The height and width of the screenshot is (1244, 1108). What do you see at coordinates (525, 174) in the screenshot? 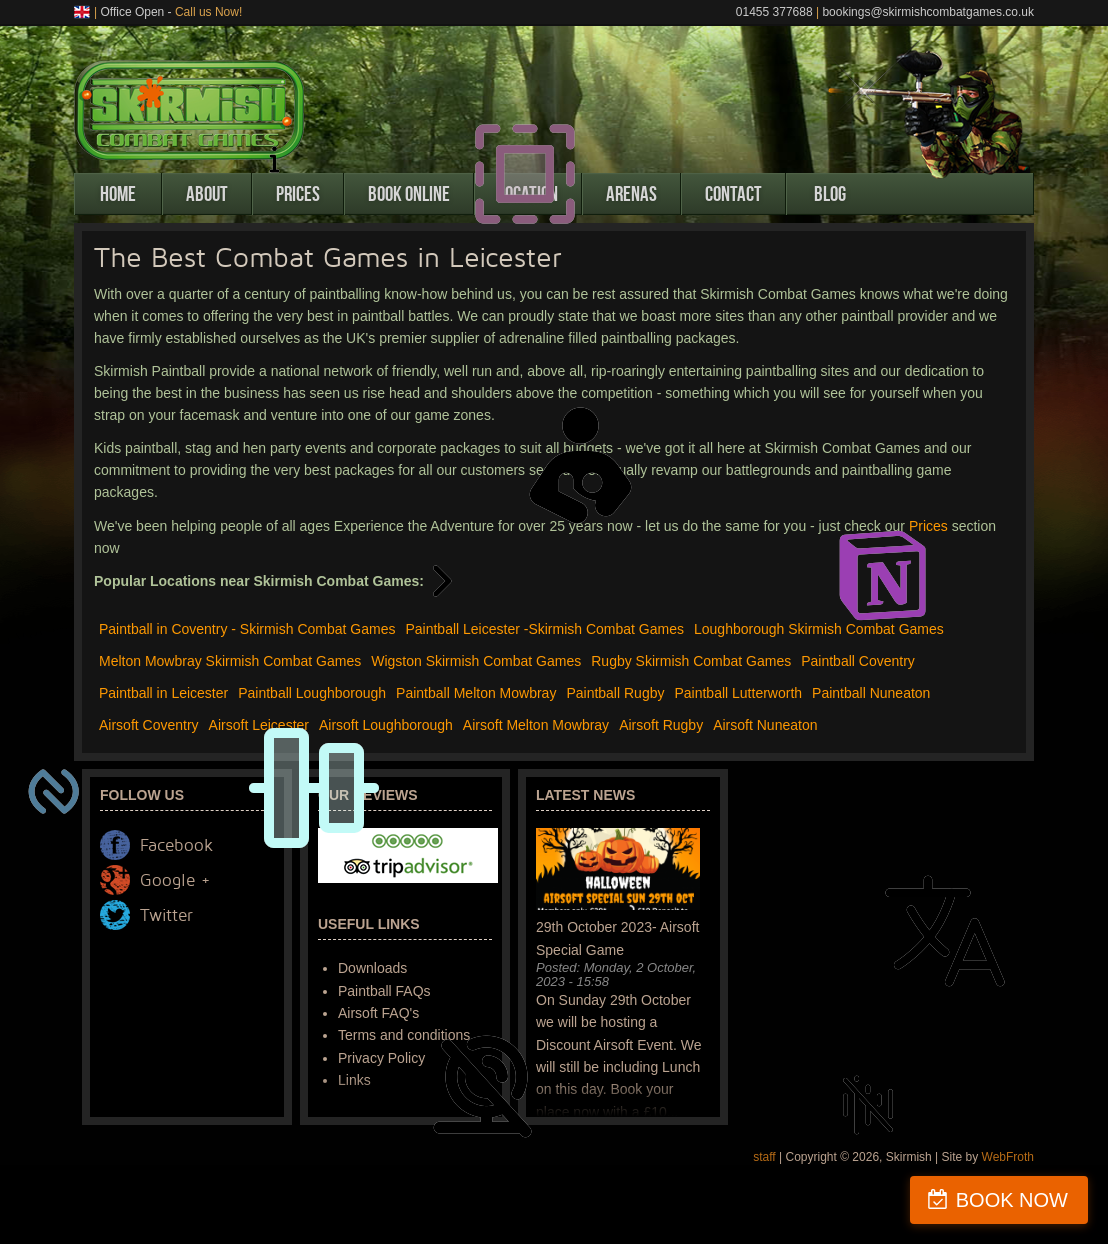
I see `select all items in the current view` at bounding box center [525, 174].